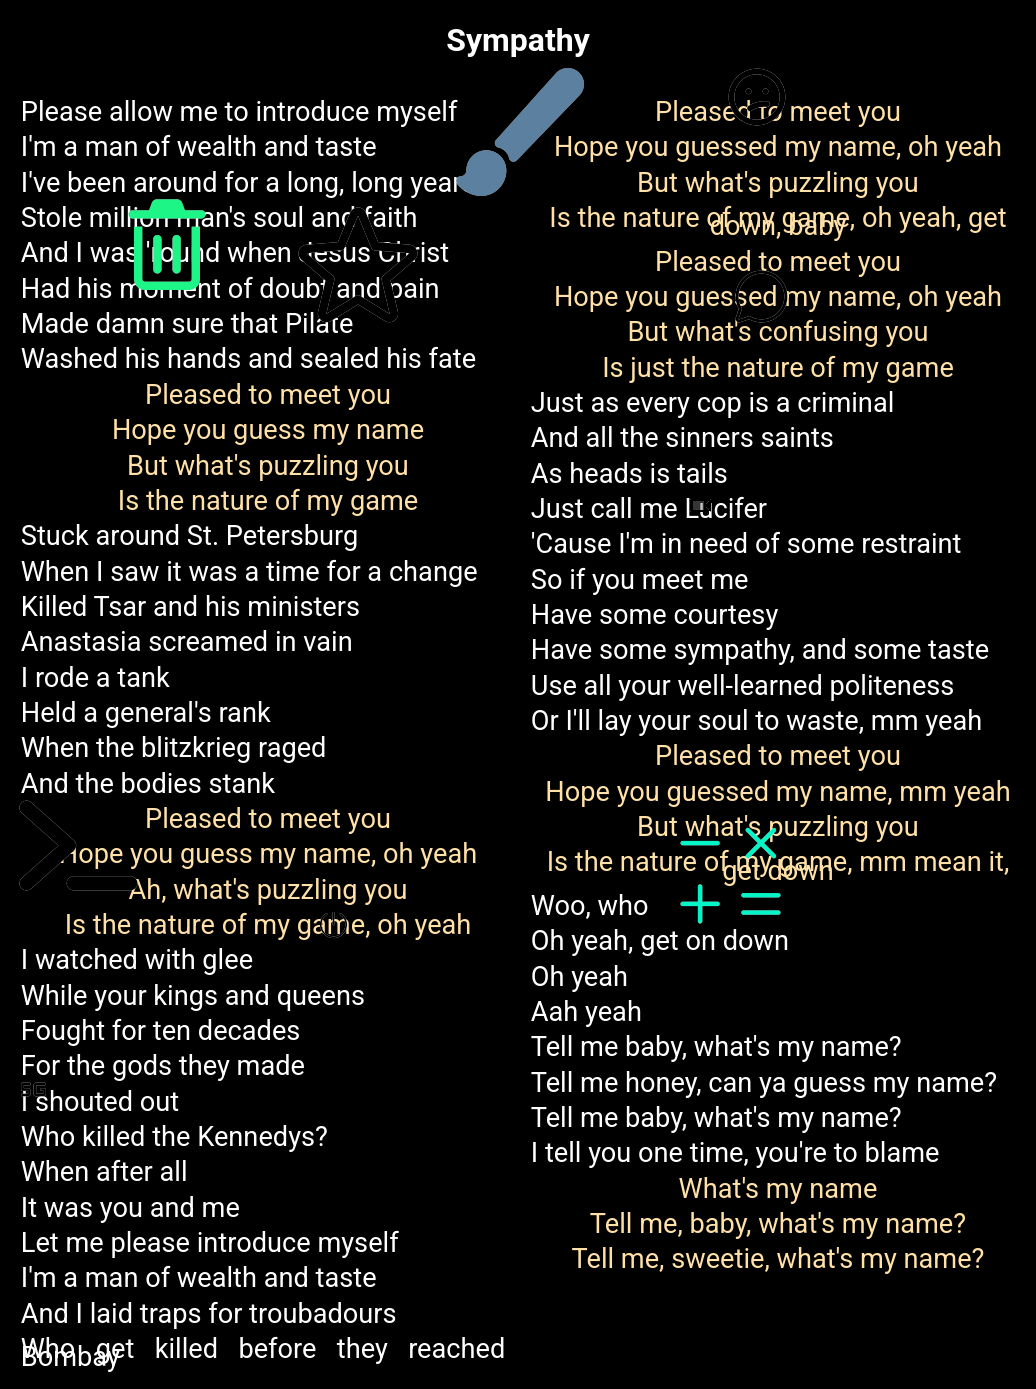 This screenshot has width=1036, height=1389. What do you see at coordinates (761, 296) in the screenshot?
I see `open a chat or messaging feature` at bounding box center [761, 296].